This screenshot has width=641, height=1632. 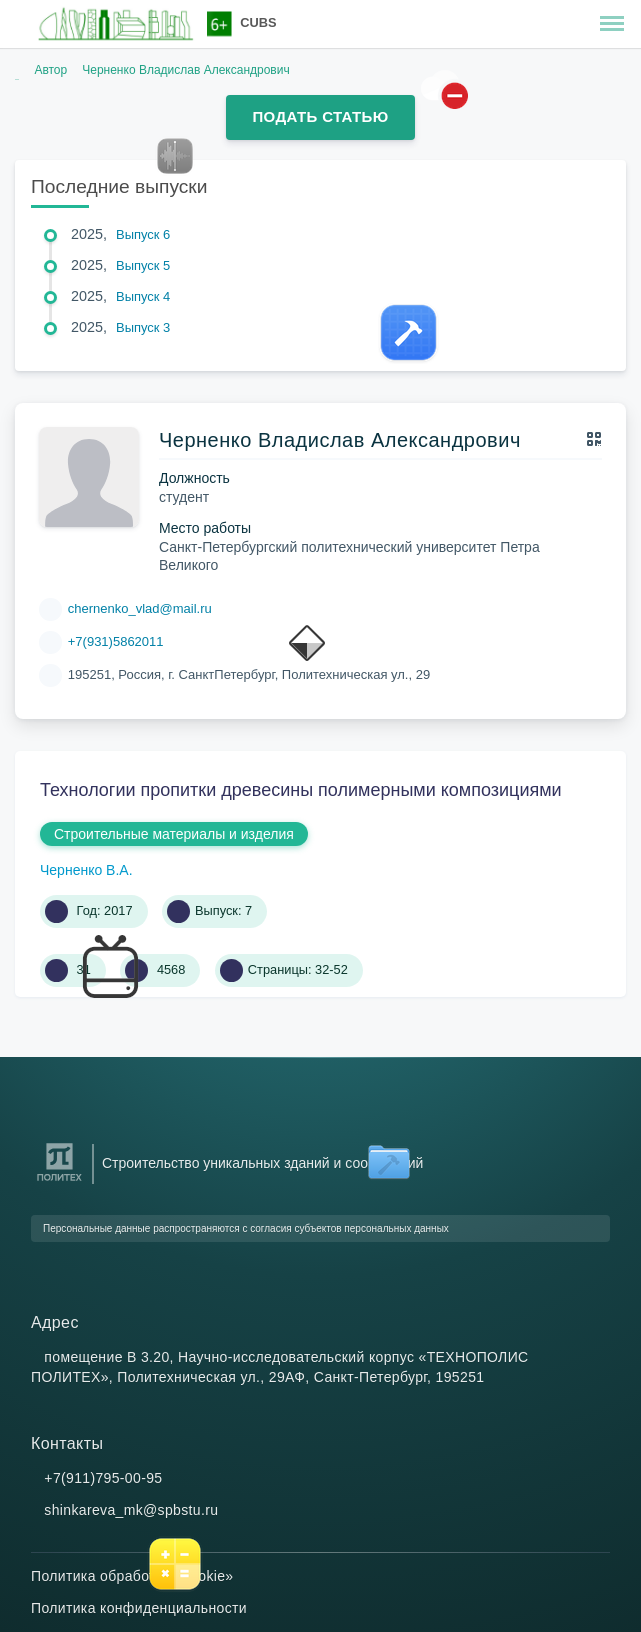 What do you see at coordinates (444, 85) in the screenshot?
I see `OneDrive sync error or upload failure` at bounding box center [444, 85].